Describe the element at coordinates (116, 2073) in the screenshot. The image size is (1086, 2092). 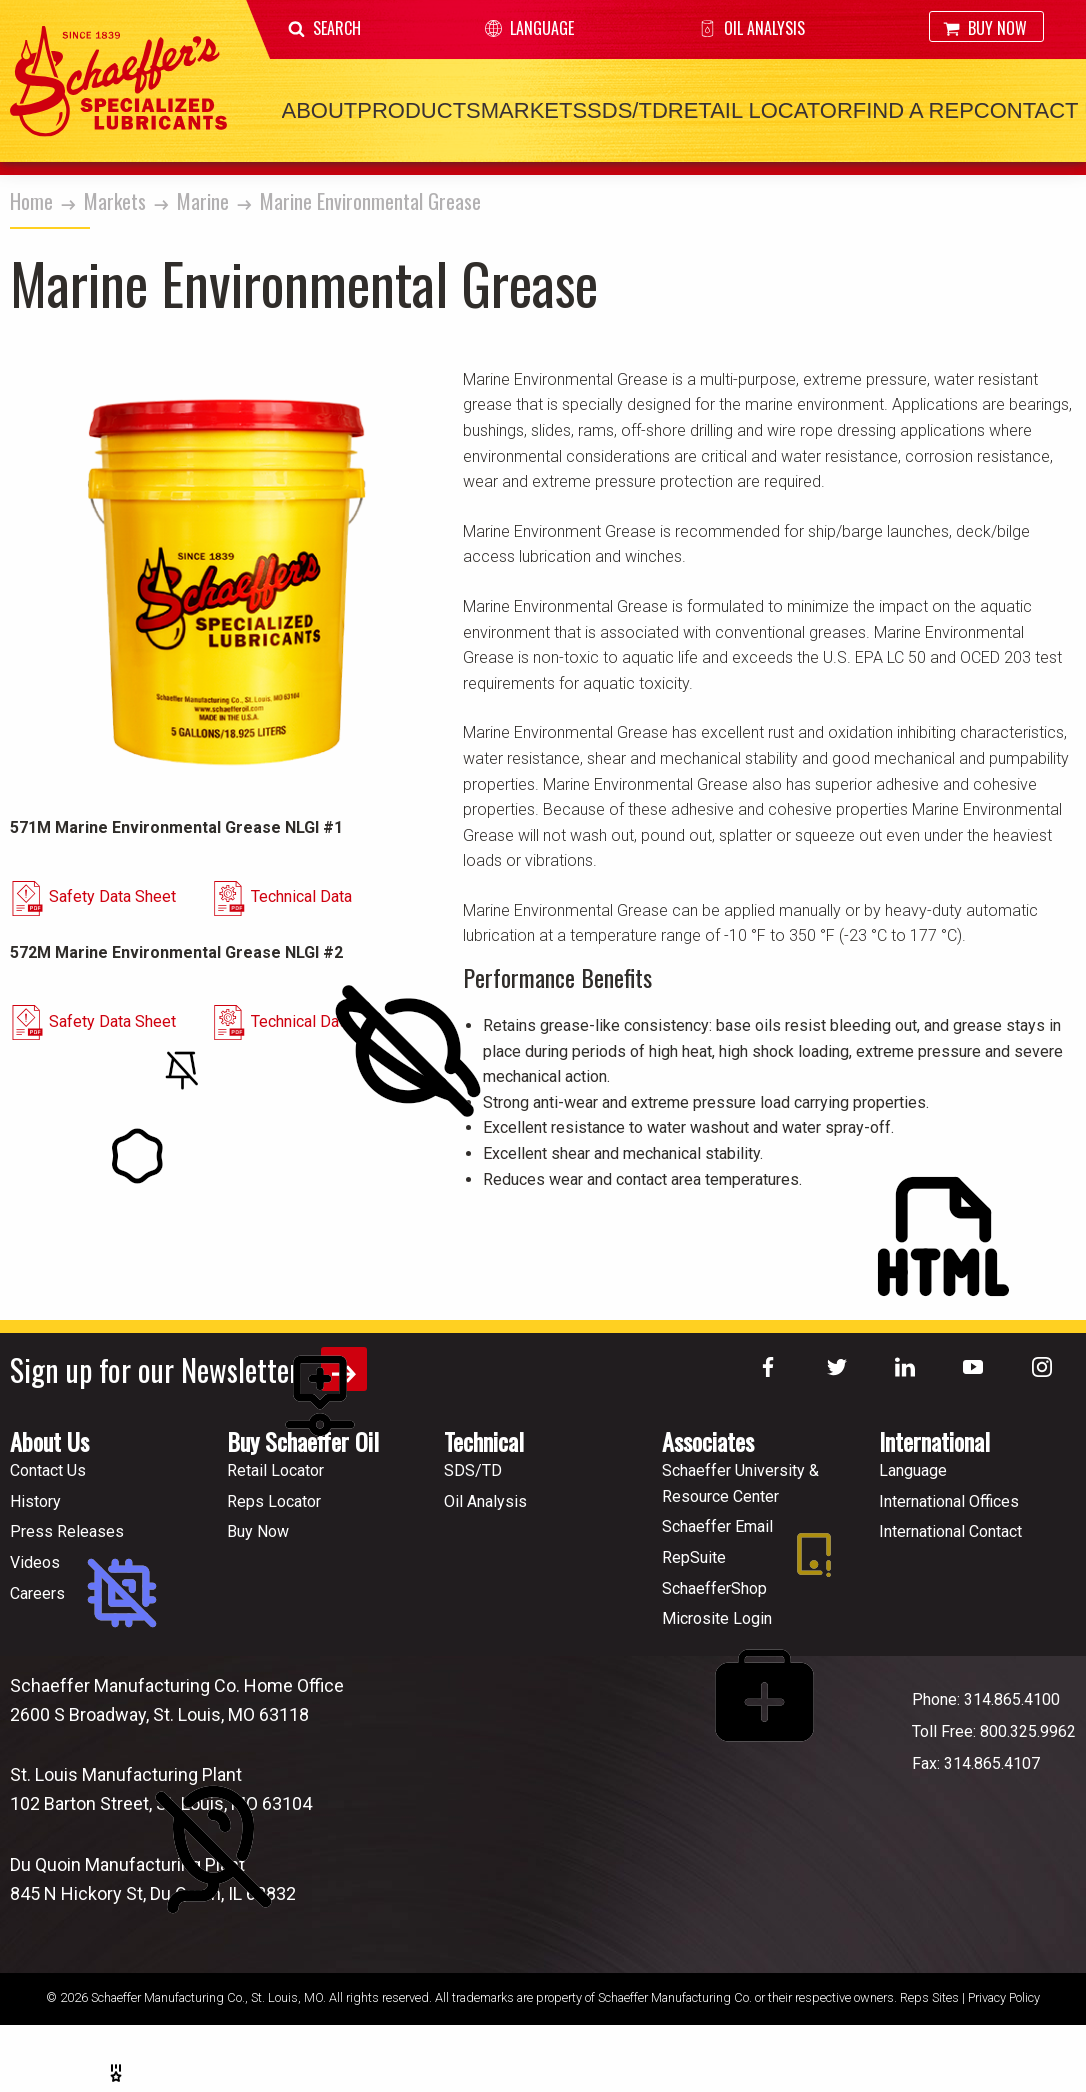
I see `view achievements or awards` at that location.